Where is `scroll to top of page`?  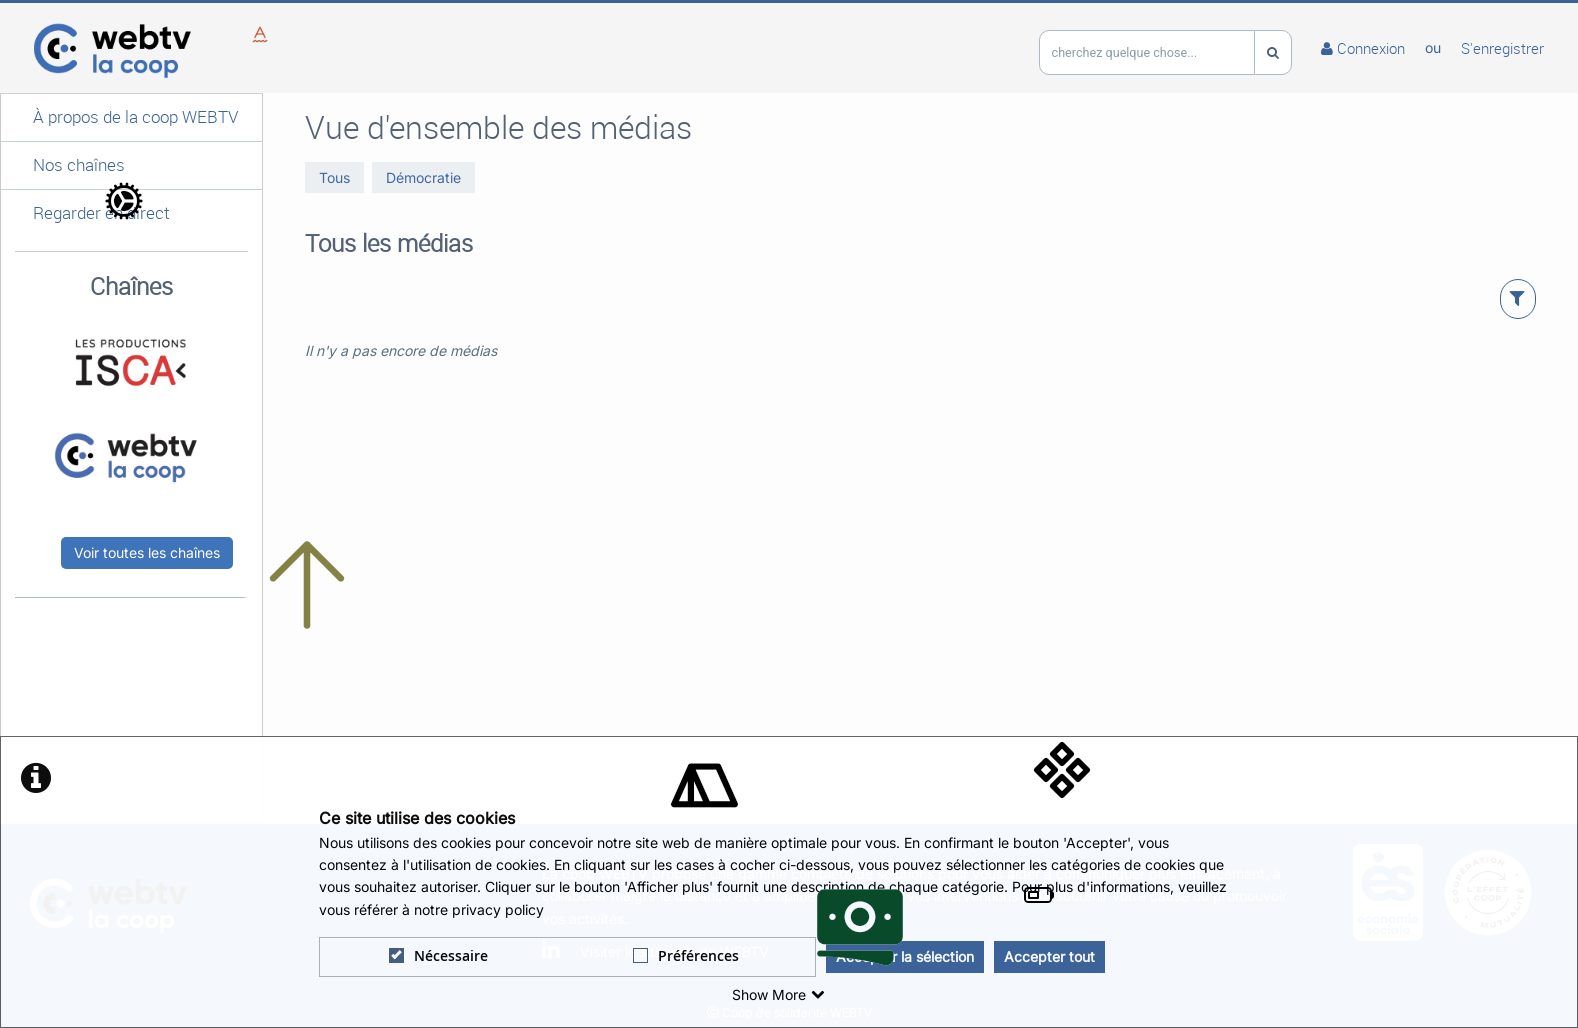 scroll to top of page is located at coordinates (307, 585).